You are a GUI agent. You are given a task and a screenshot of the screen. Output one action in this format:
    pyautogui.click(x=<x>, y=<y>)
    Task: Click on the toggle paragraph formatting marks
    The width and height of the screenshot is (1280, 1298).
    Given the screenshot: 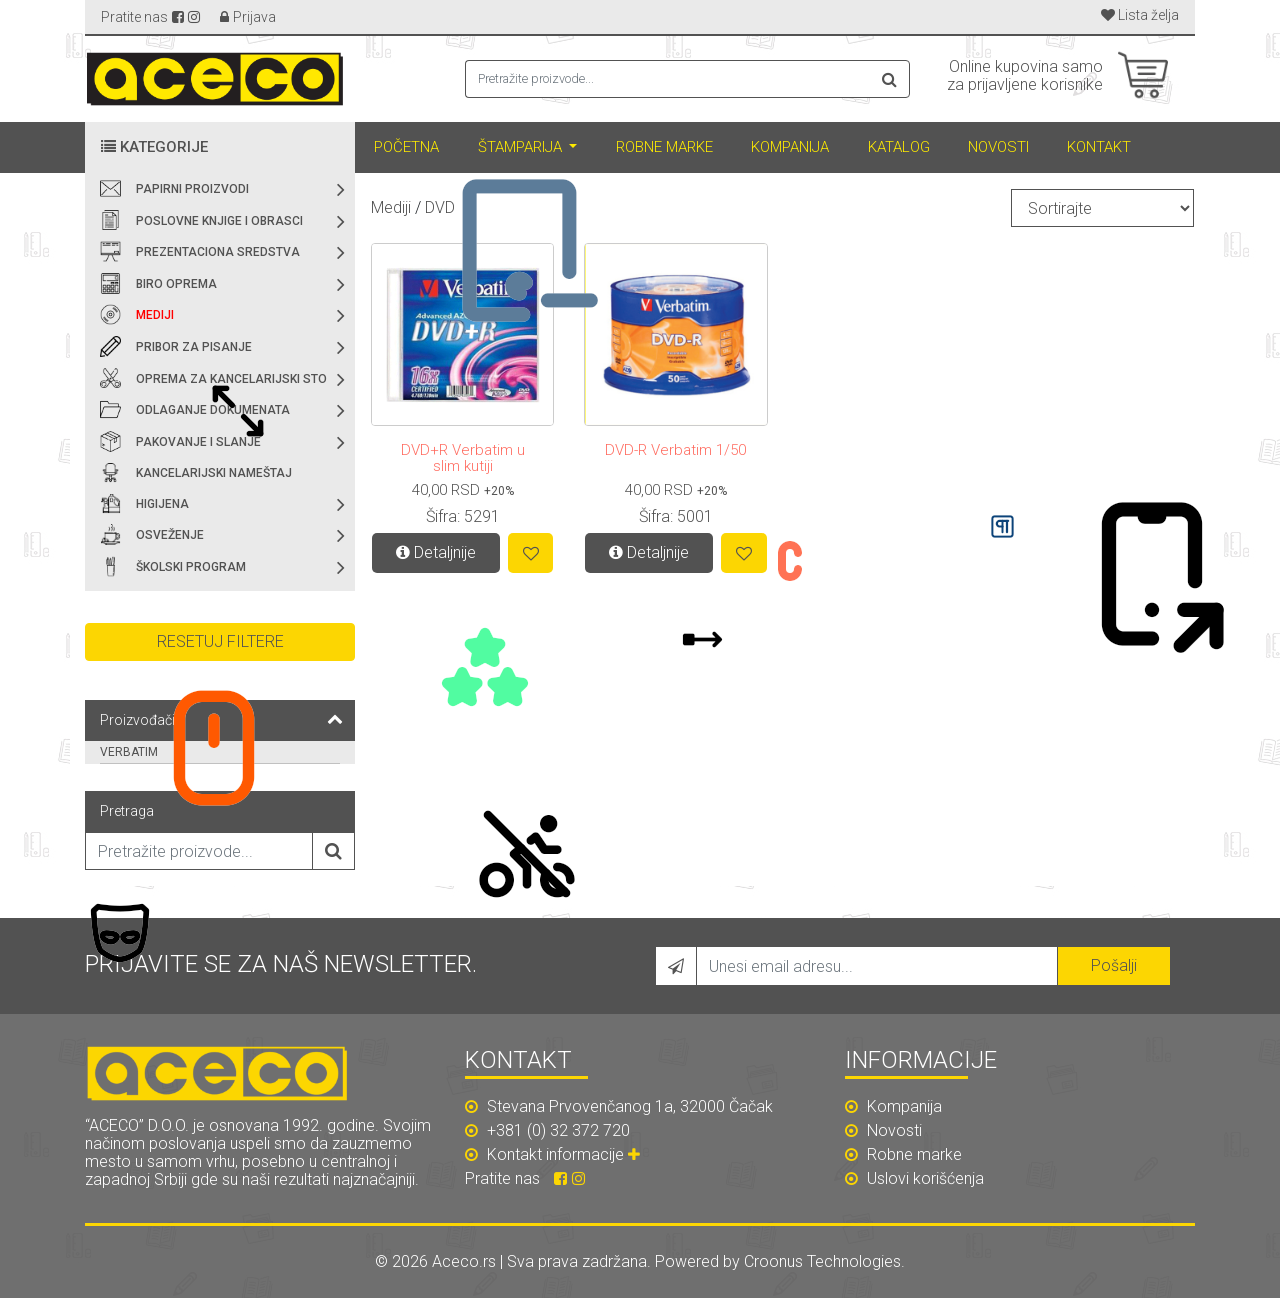 What is the action you would take?
    pyautogui.click(x=1002, y=526)
    